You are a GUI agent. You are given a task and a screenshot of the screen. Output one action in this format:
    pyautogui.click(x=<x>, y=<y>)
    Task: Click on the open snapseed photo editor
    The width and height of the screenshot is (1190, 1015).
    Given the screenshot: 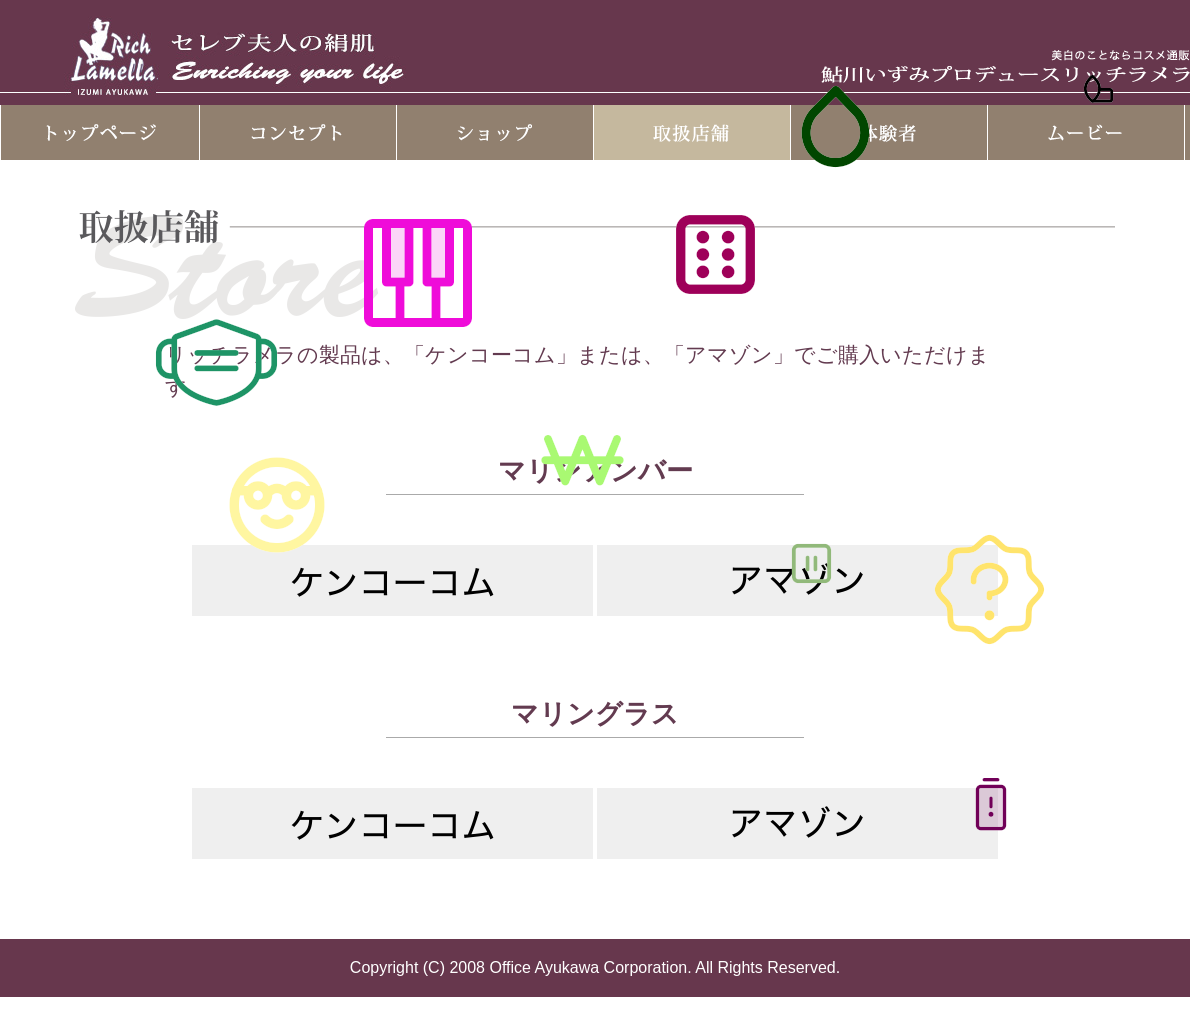 What is the action you would take?
    pyautogui.click(x=1098, y=89)
    